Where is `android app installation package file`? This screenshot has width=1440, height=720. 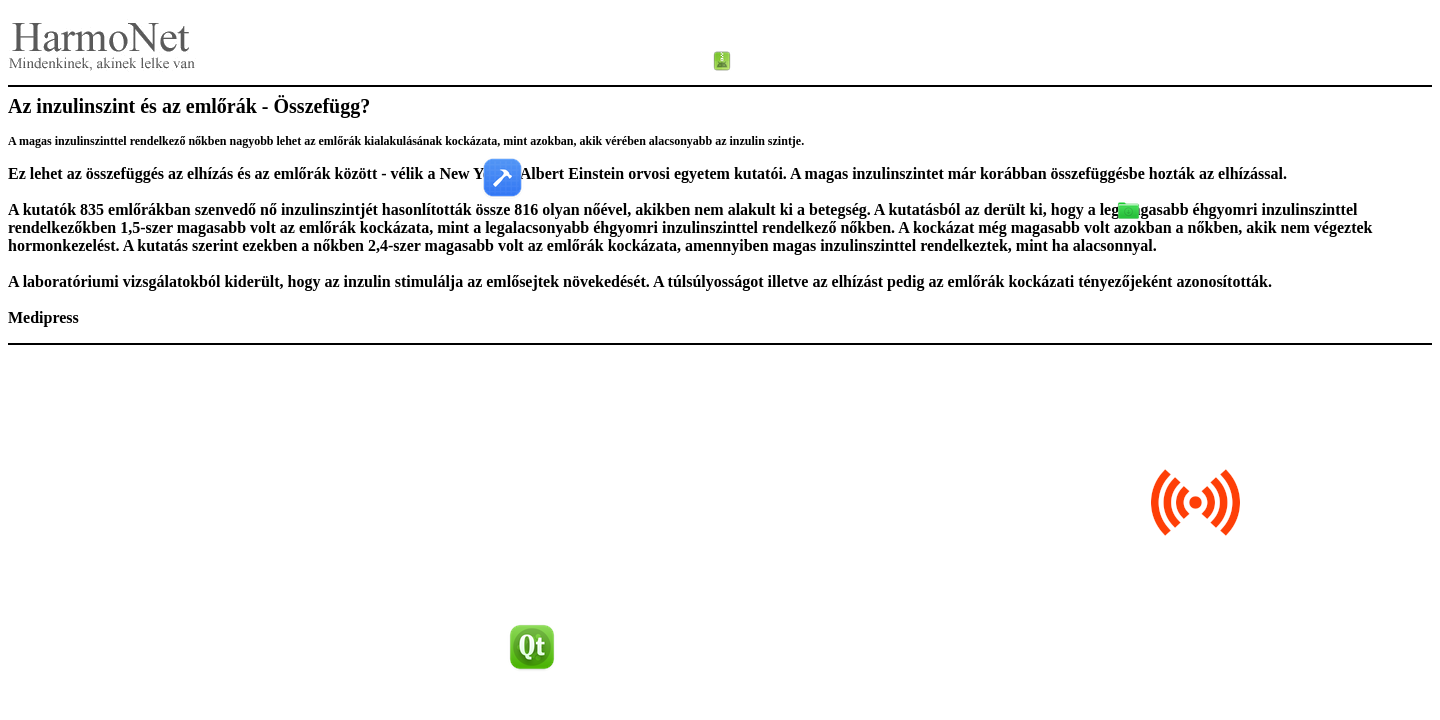
android app installation package file is located at coordinates (722, 61).